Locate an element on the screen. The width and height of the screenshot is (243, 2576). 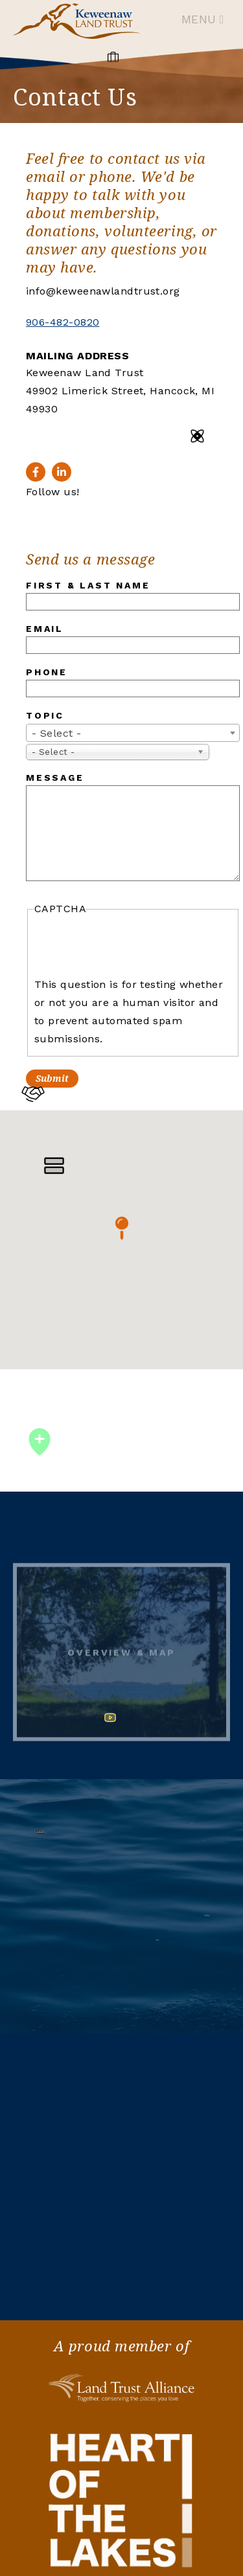
open YouTube app is located at coordinates (110, 1718).